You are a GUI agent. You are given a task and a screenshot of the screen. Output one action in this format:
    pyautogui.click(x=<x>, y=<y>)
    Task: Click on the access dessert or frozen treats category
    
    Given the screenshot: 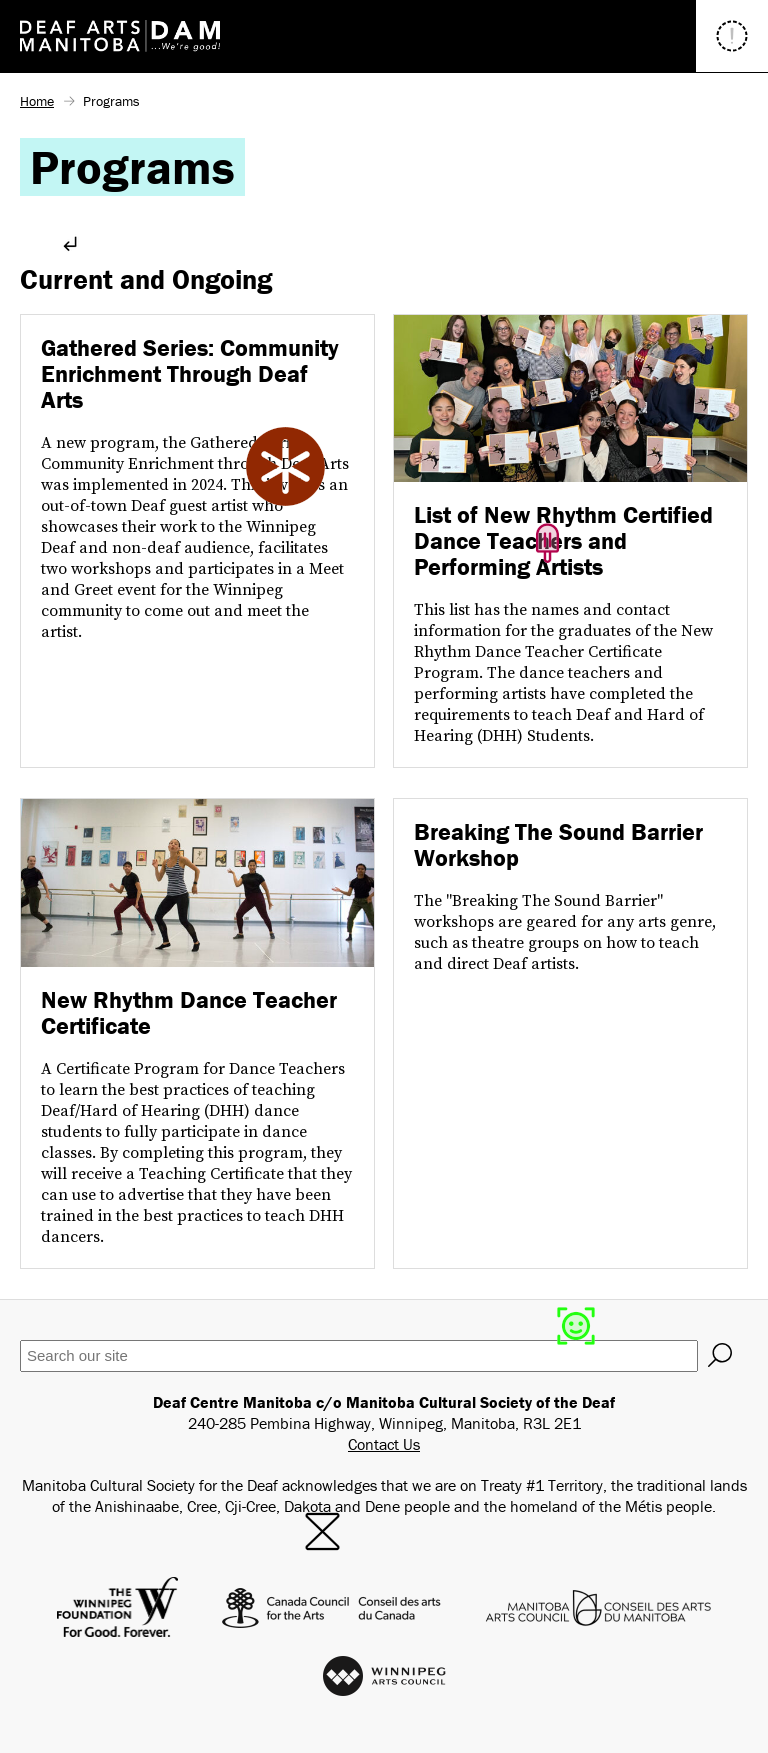 What is the action you would take?
    pyautogui.click(x=547, y=542)
    